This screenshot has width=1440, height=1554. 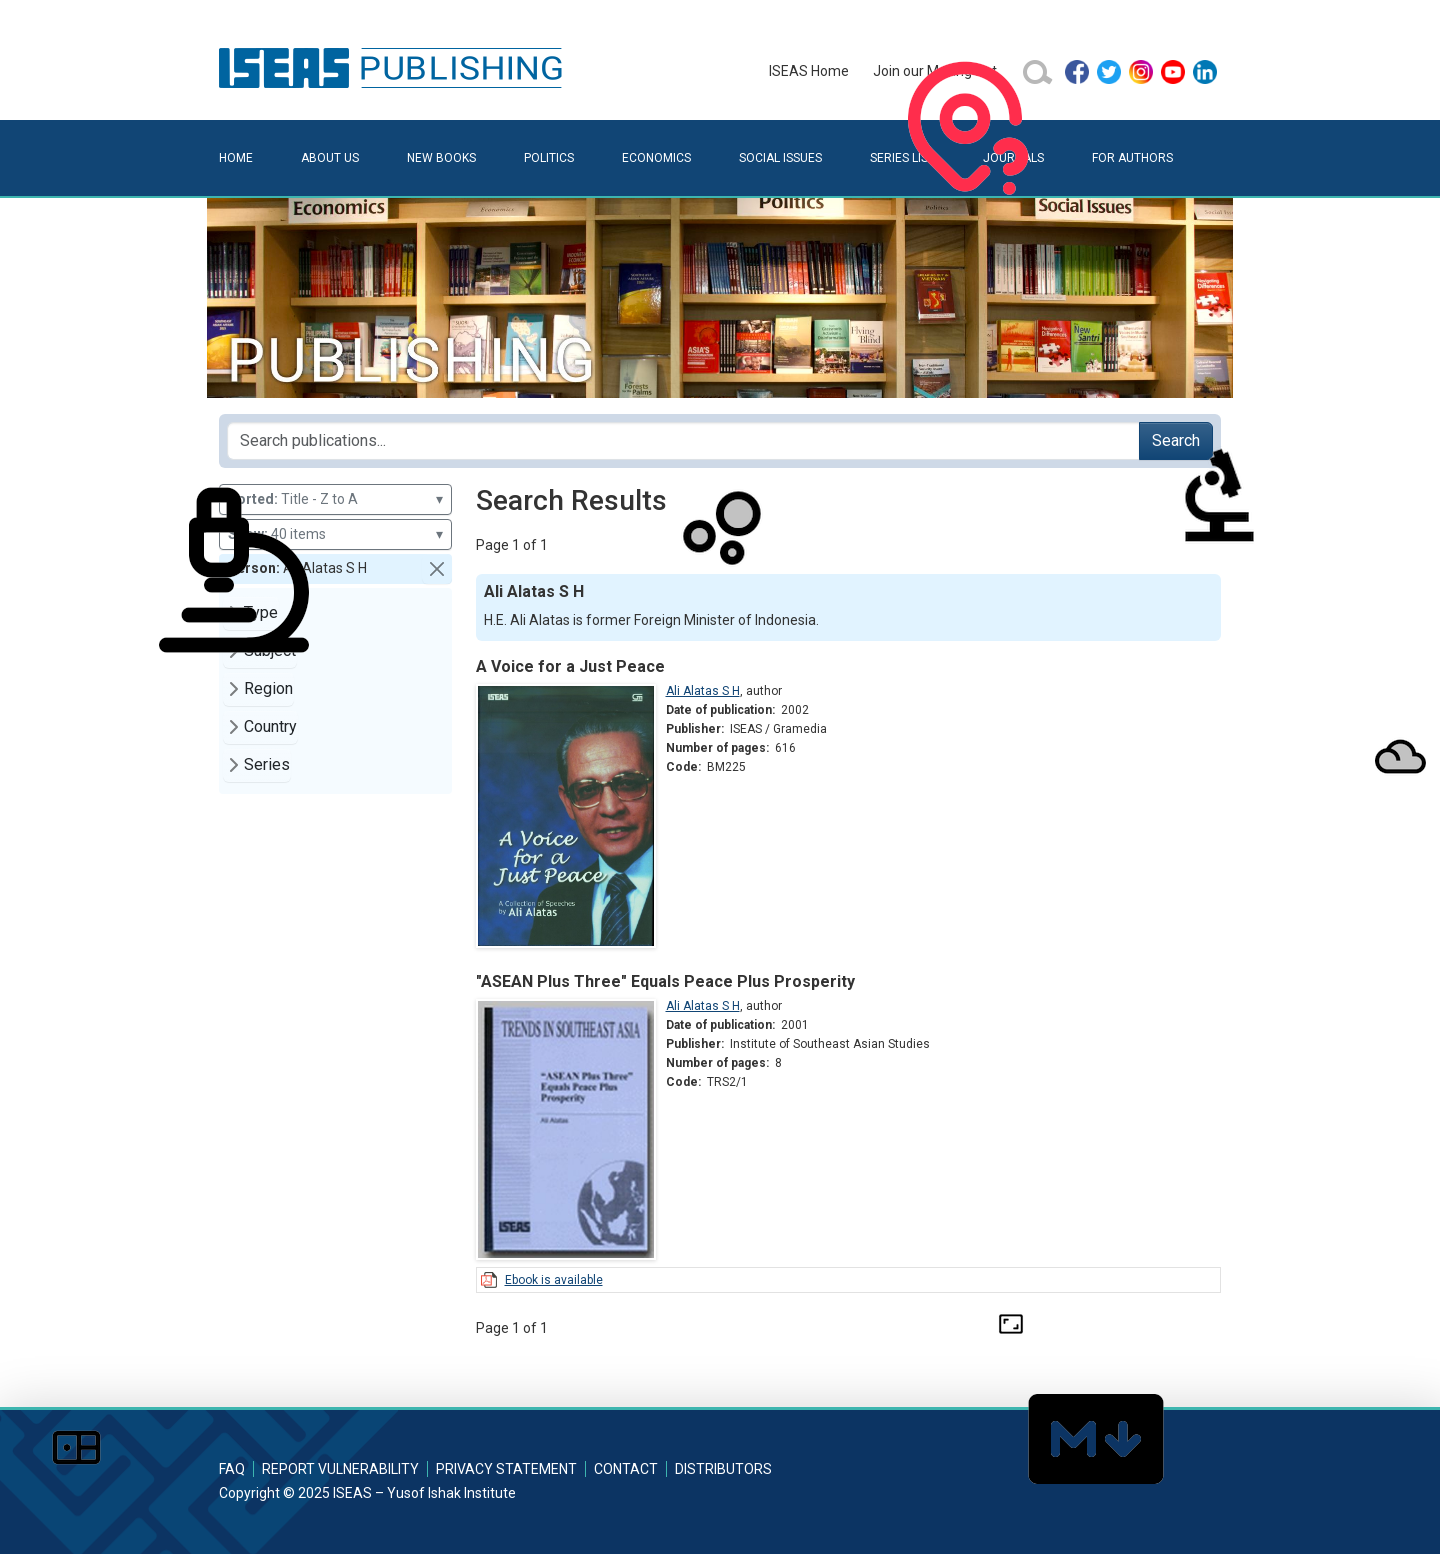 What do you see at coordinates (965, 125) in the screenshot?
I see `unknown or unconfirmed location` at bounding box center [965, 125].